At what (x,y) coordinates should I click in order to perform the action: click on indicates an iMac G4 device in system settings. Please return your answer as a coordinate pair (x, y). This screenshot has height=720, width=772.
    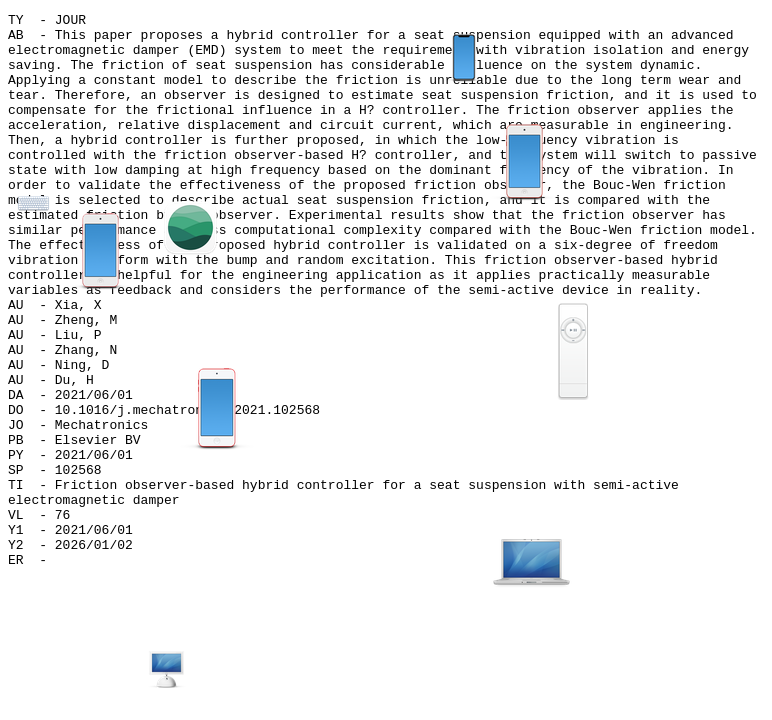
    Looking at the image, I should click on (166, 667).